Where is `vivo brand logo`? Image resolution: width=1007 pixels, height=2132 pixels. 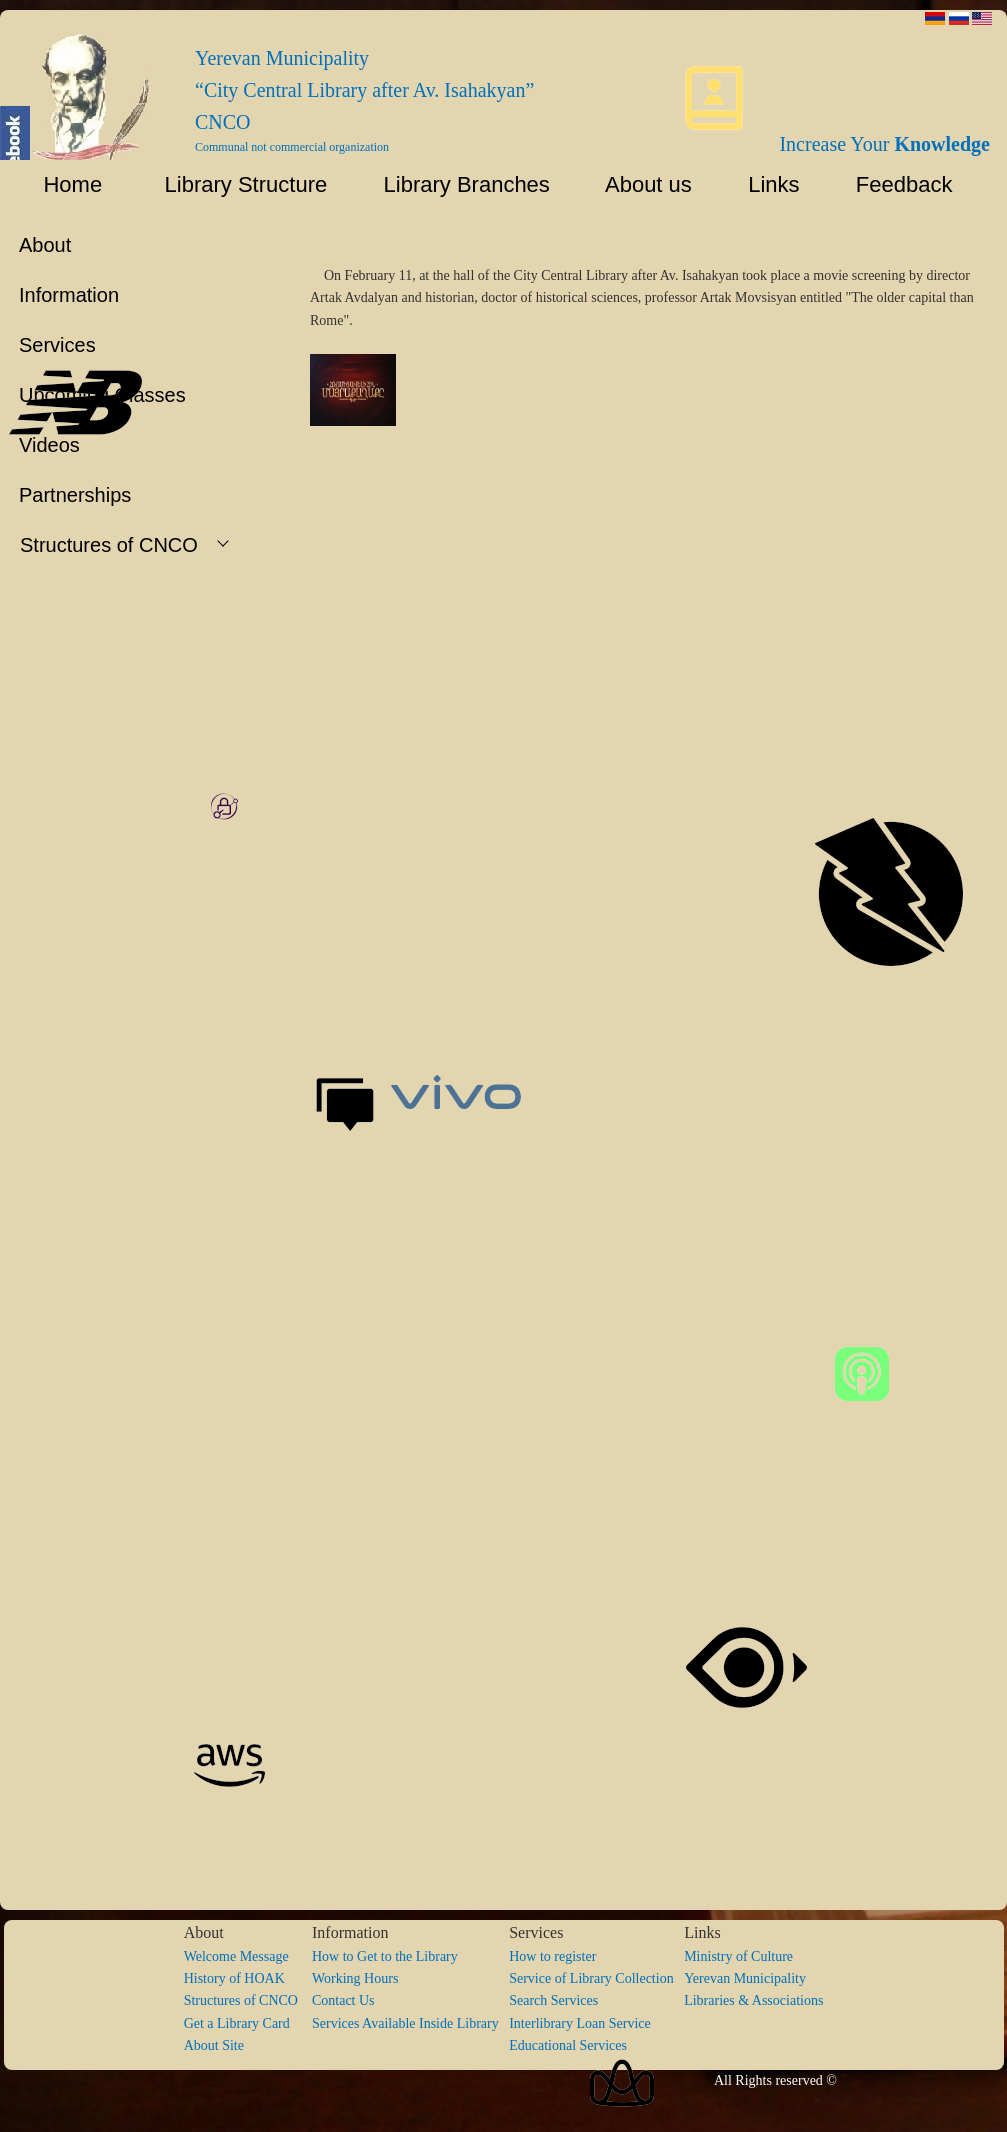 vivo brand logo is located at coordinates (456, 1092).